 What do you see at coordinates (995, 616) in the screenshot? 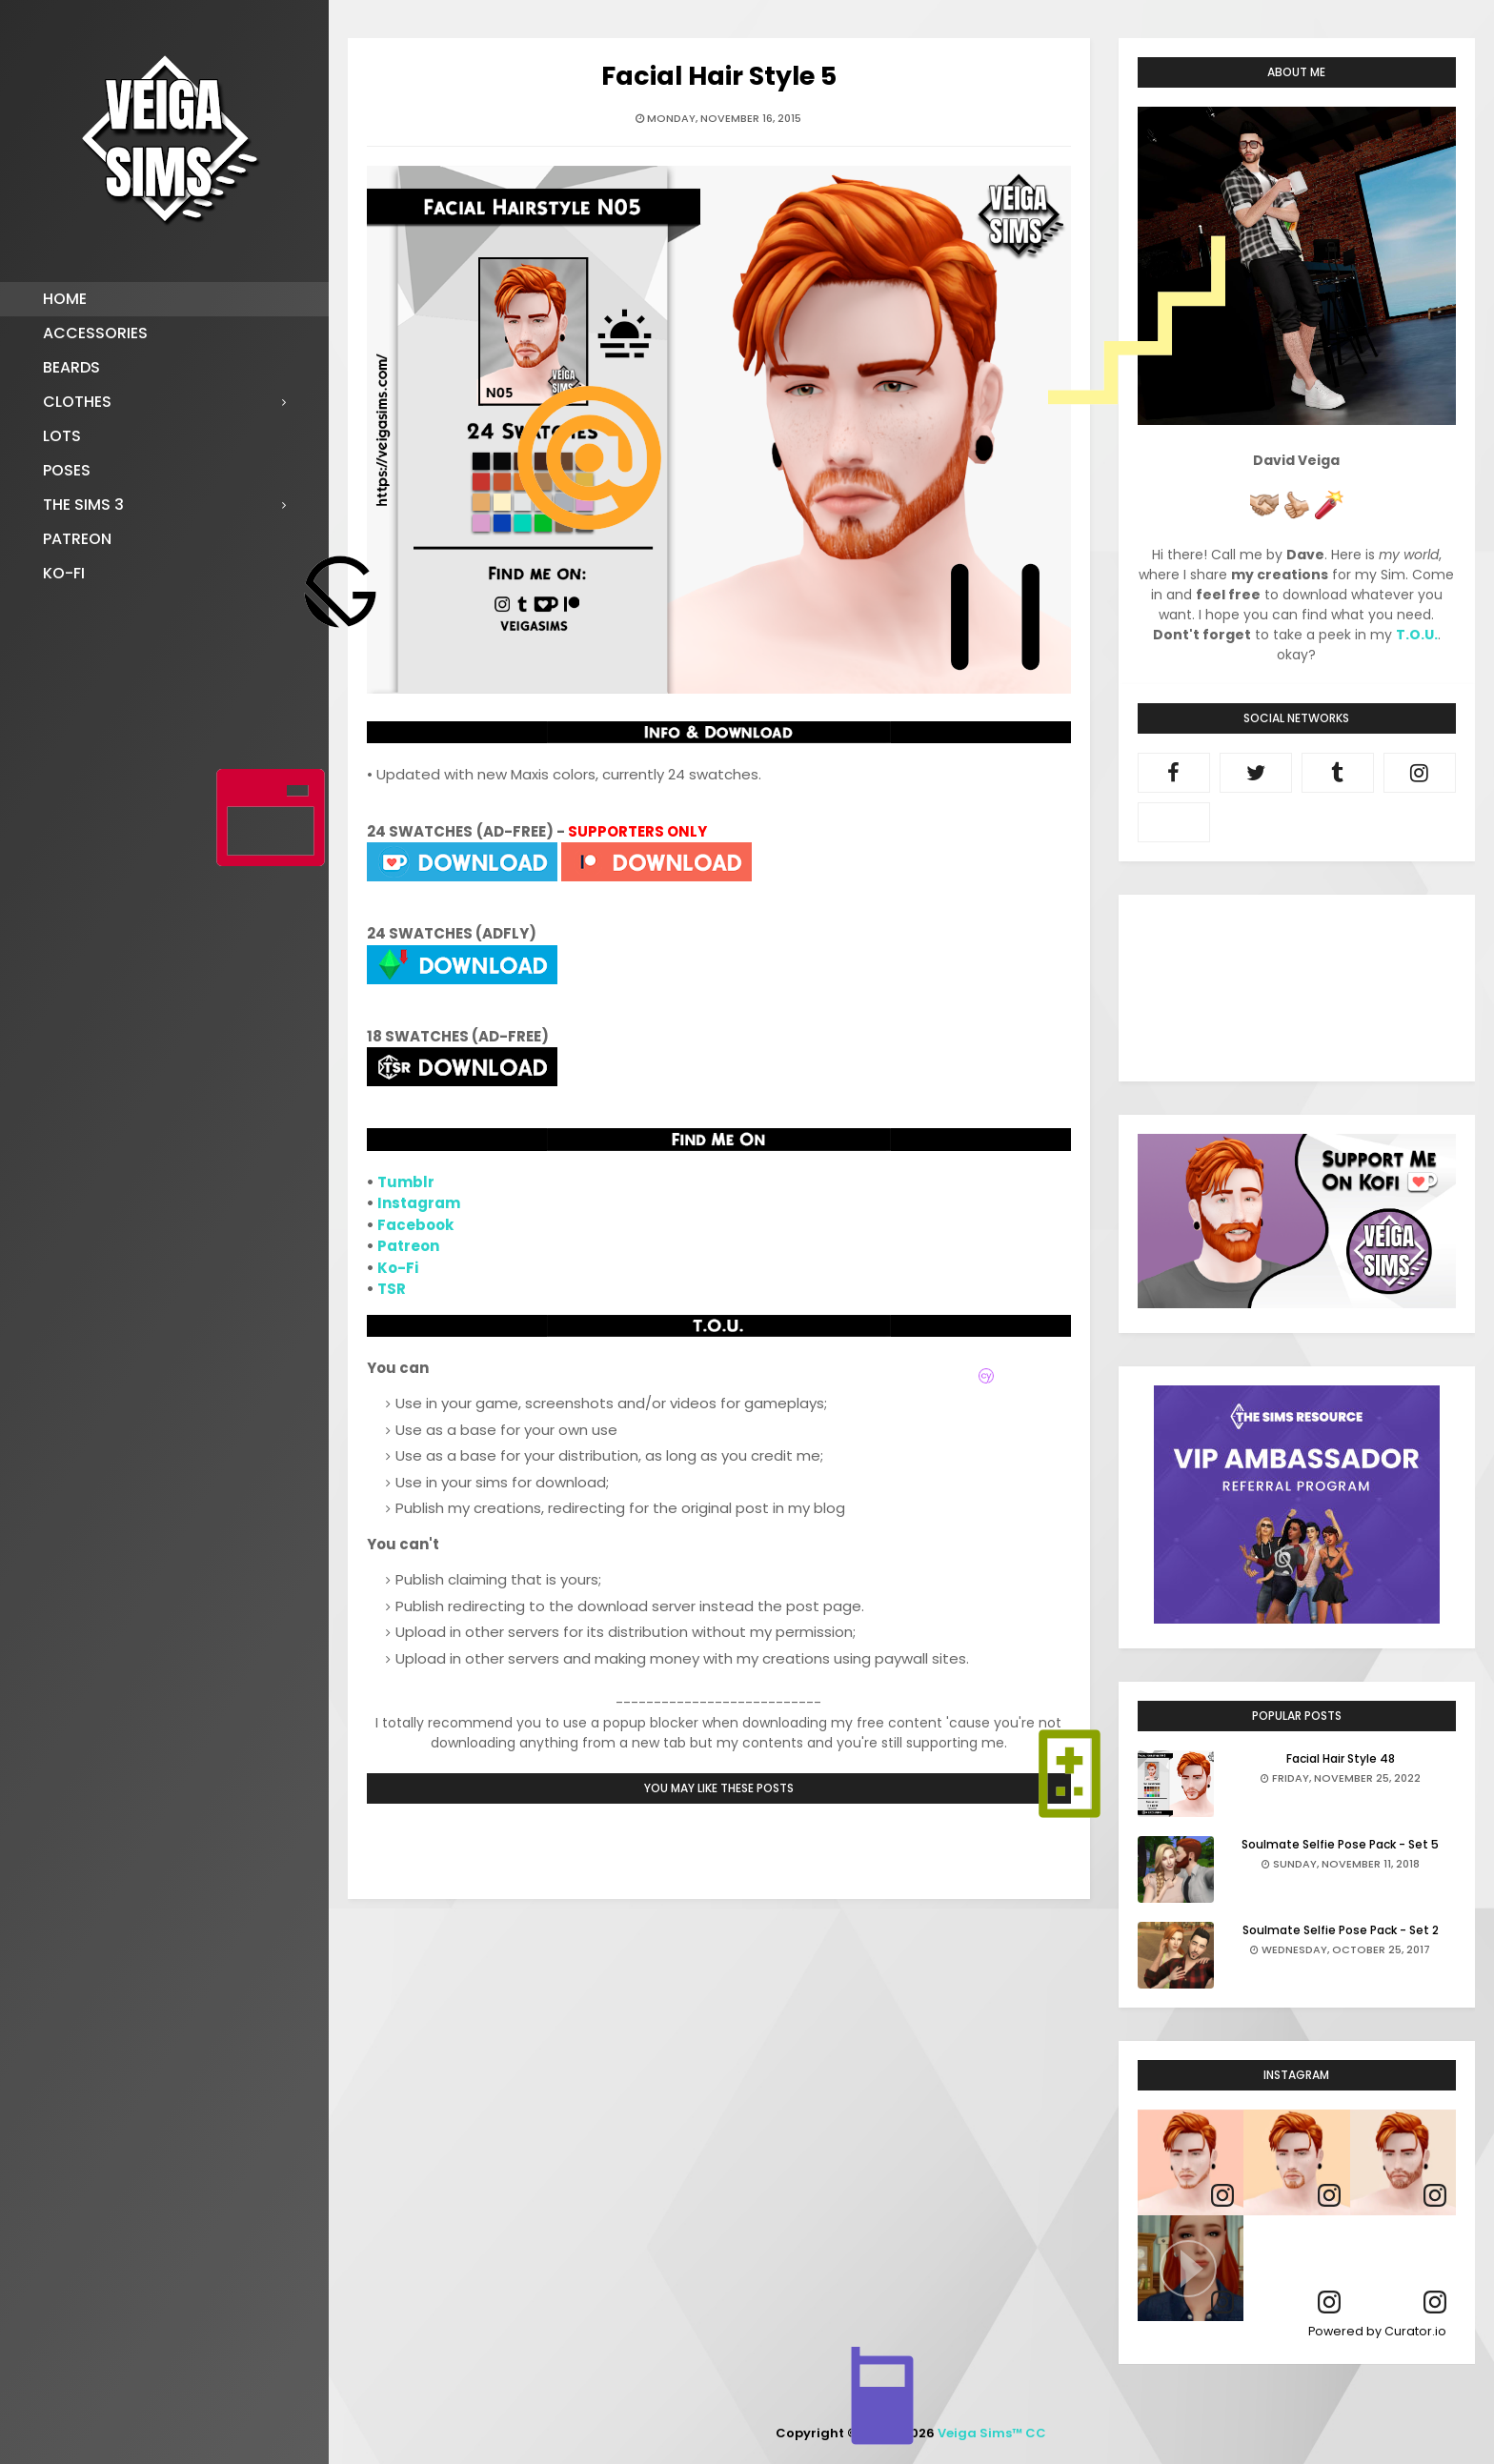
I see `pause media playback` at bounding box center [995, 616].